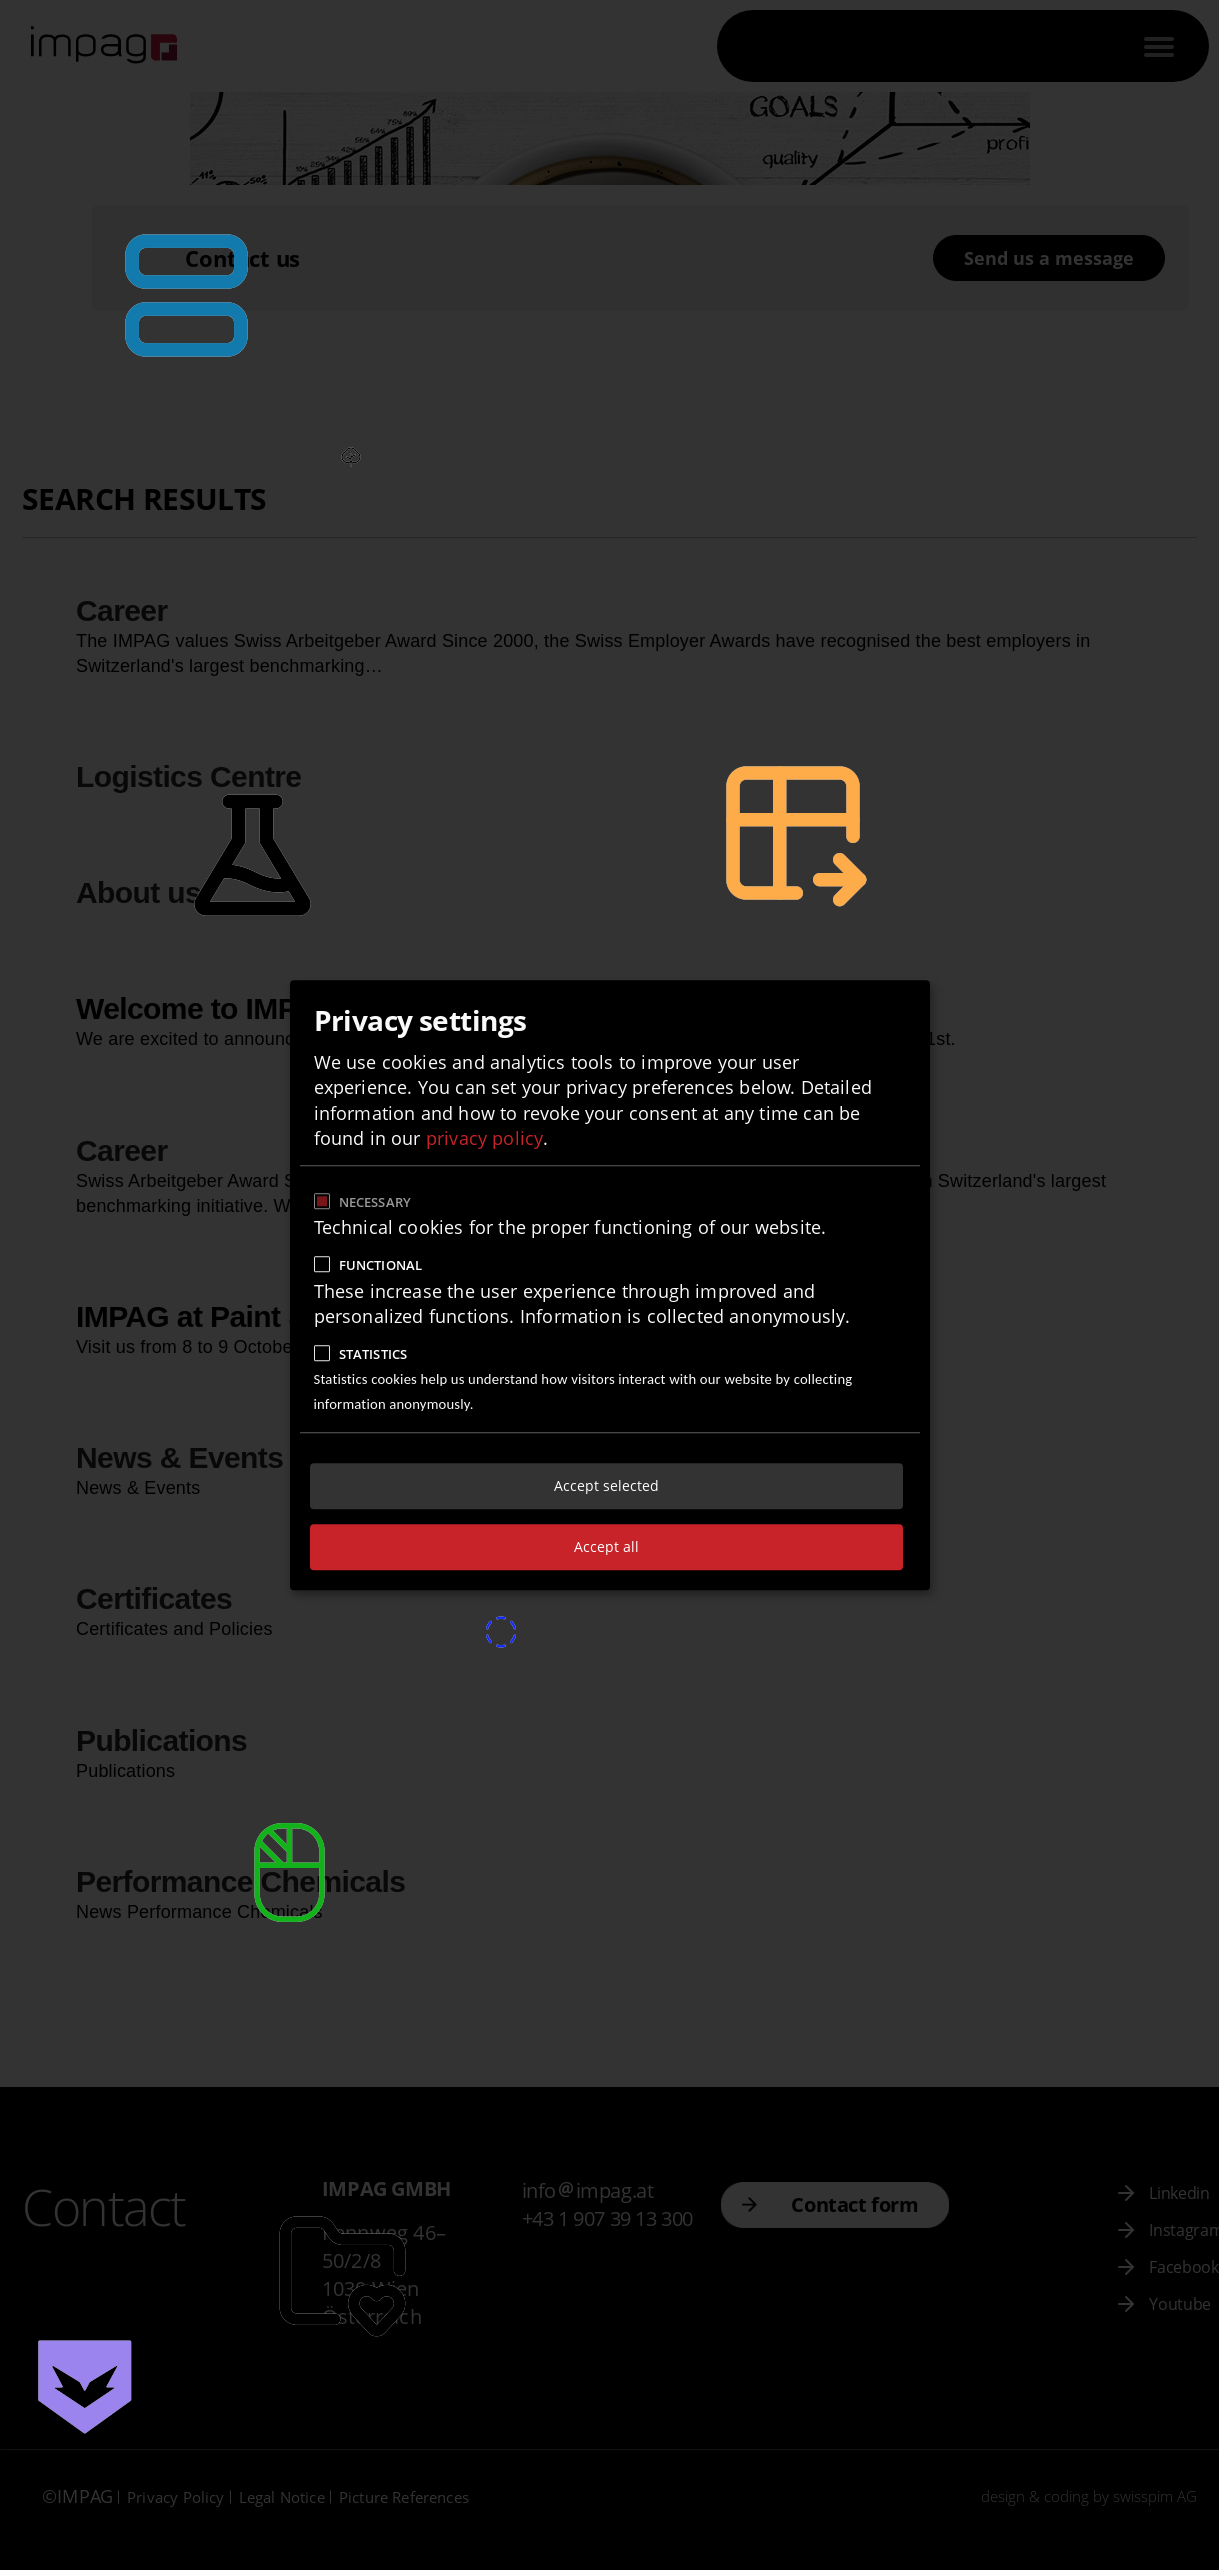  Describe the element at coordinates (289, 1872) in the screenshot. I see `indicates left mouse button click action` at that location.